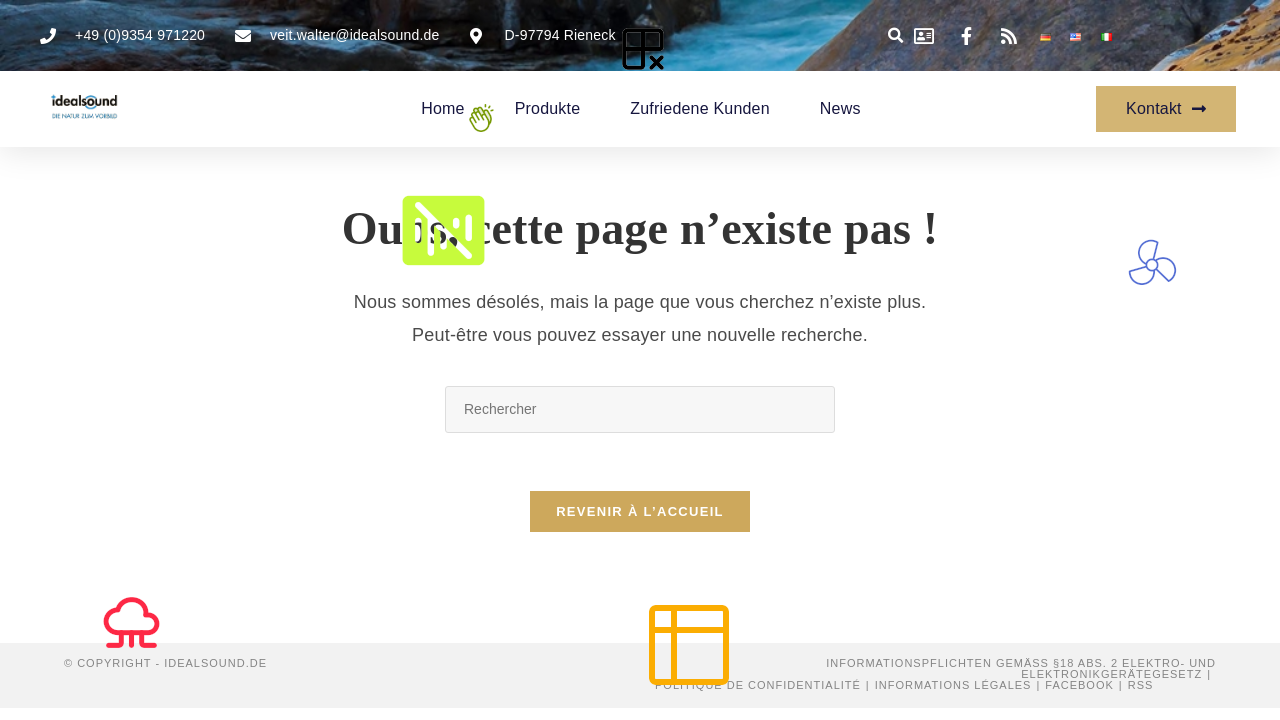  What do you see at coordinates (481, 118) in the screenshot?
I see `give applause or show appreciation` at bounding box center [481, 118].